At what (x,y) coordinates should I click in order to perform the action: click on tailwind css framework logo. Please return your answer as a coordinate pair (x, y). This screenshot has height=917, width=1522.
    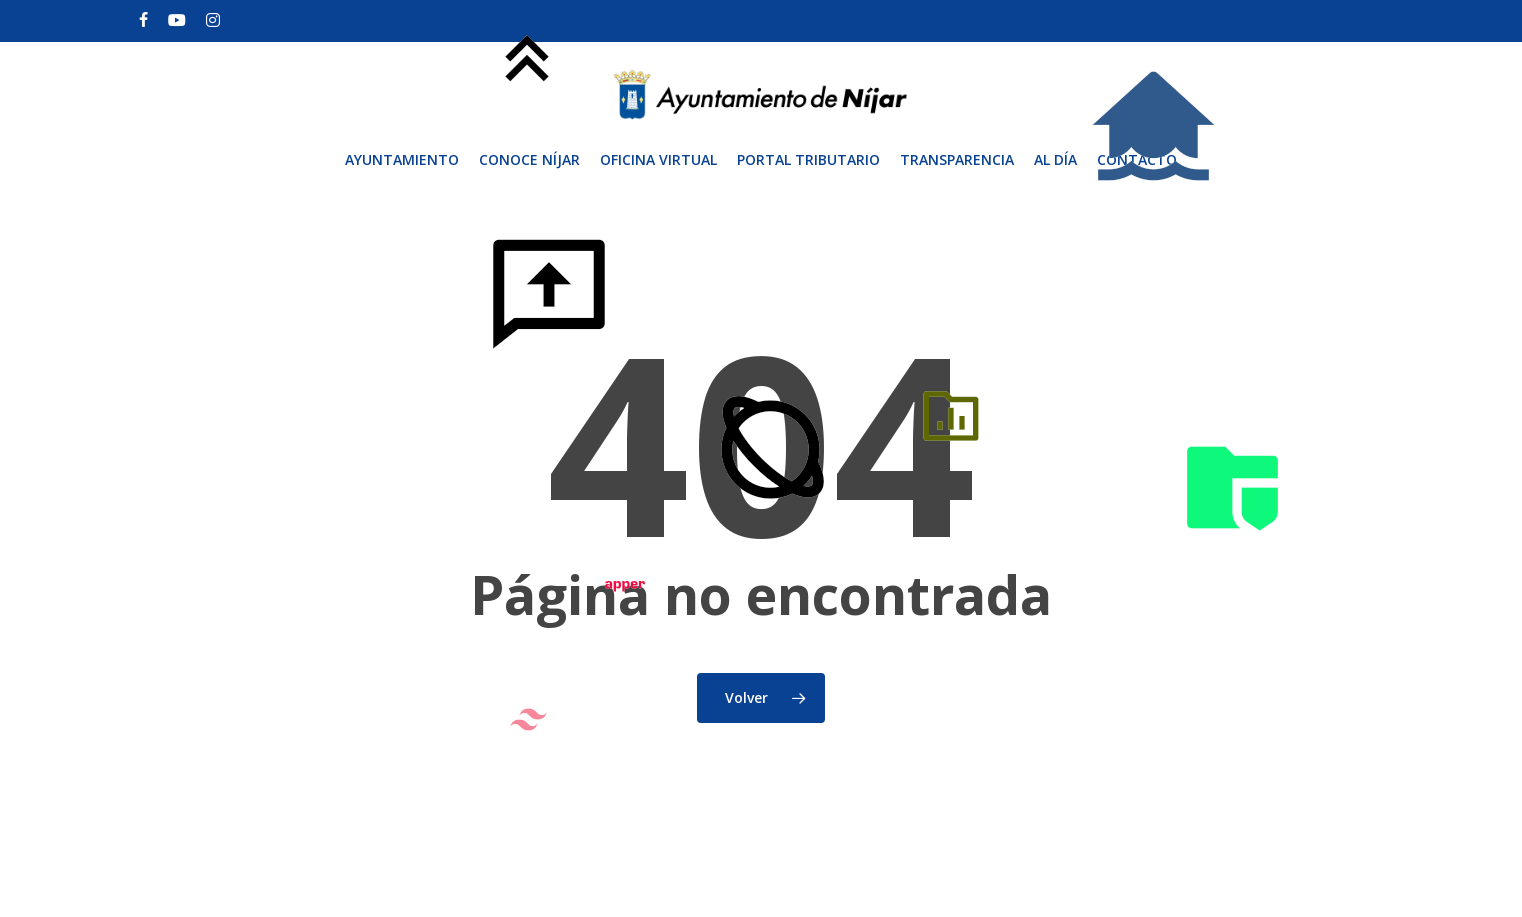
    Looking at the image, I should click on (528, 719).